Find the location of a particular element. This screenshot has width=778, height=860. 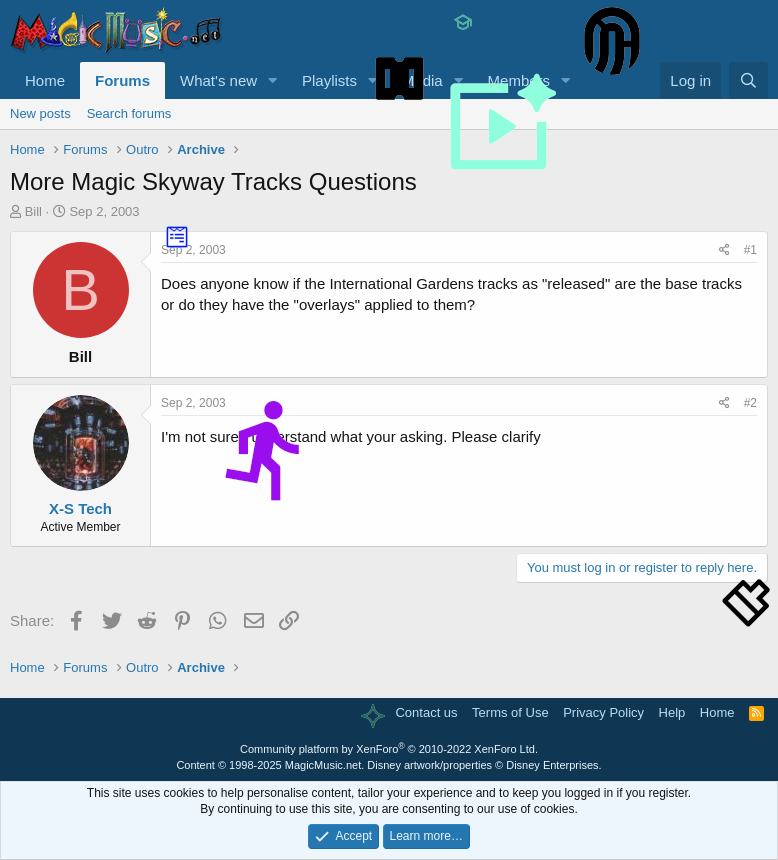

redeem a coupon or discount code is located at coordinates (399, 78).